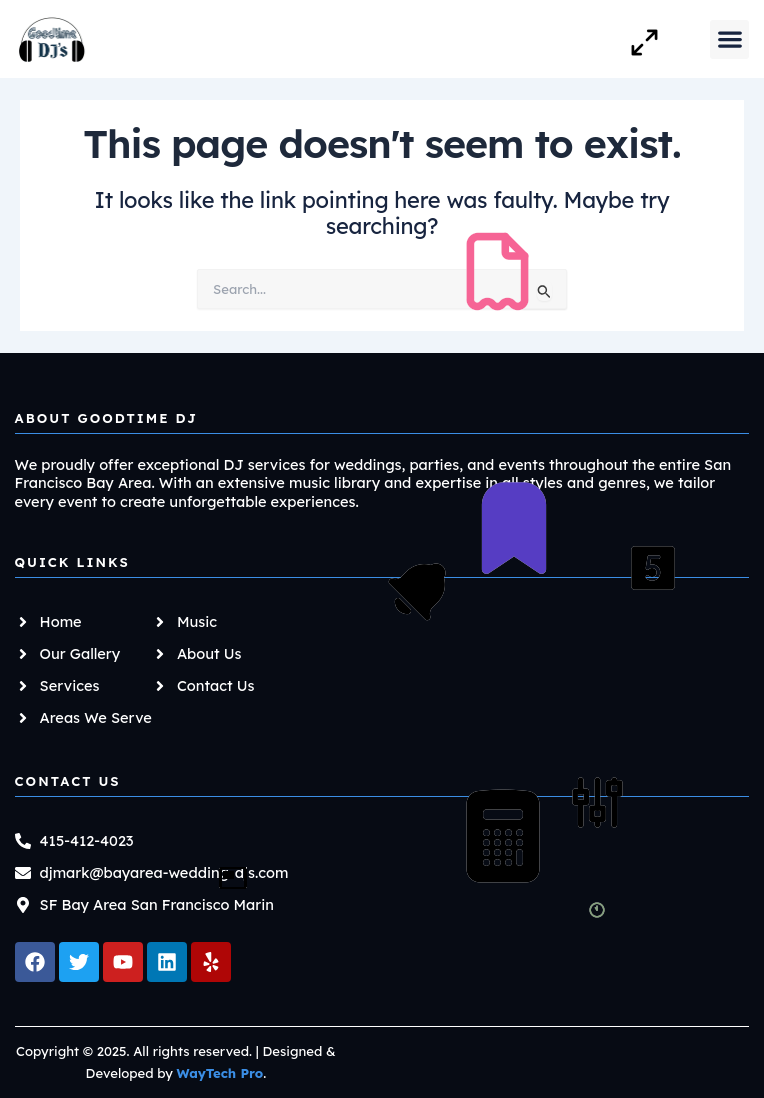 This screenshot has width=764, height=1098. I want to click on maximize window to full screen, so click(644, 42).